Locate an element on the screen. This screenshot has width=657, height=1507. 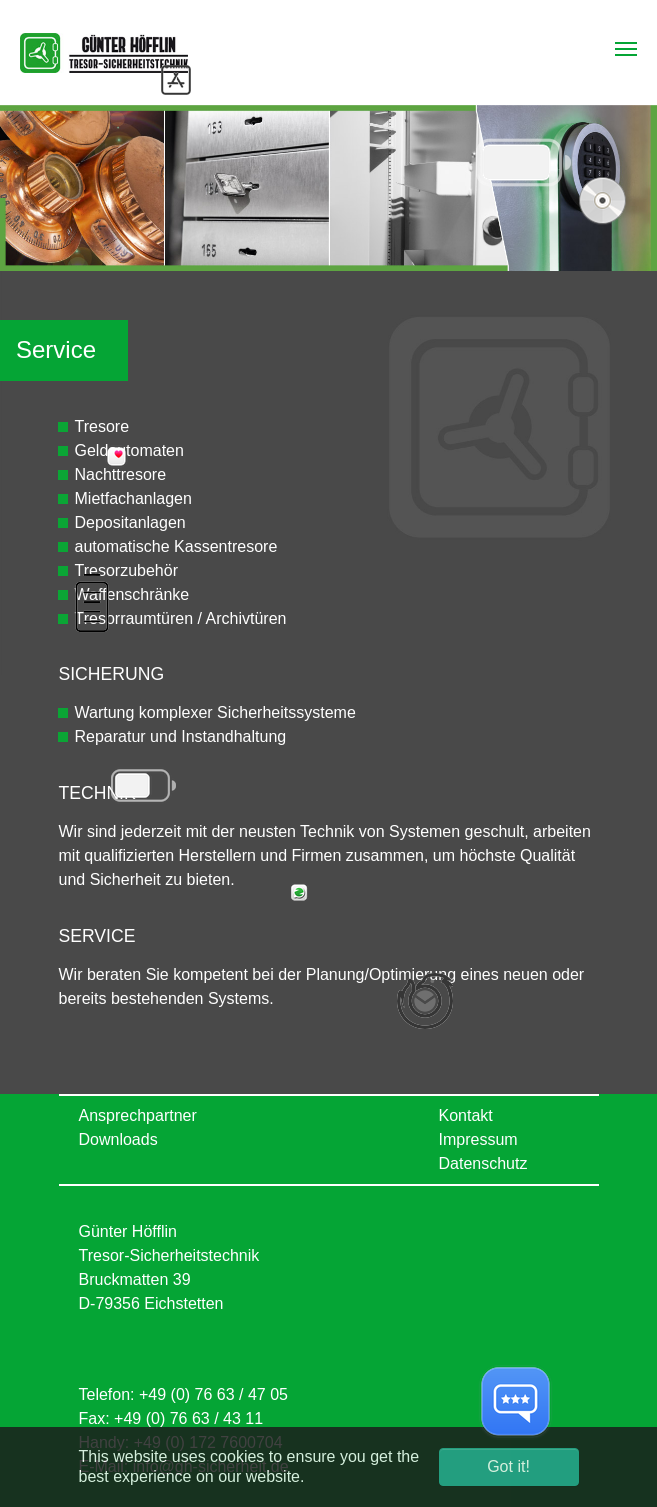
submit feedback or ratings is located at coordinates (515, 1402).